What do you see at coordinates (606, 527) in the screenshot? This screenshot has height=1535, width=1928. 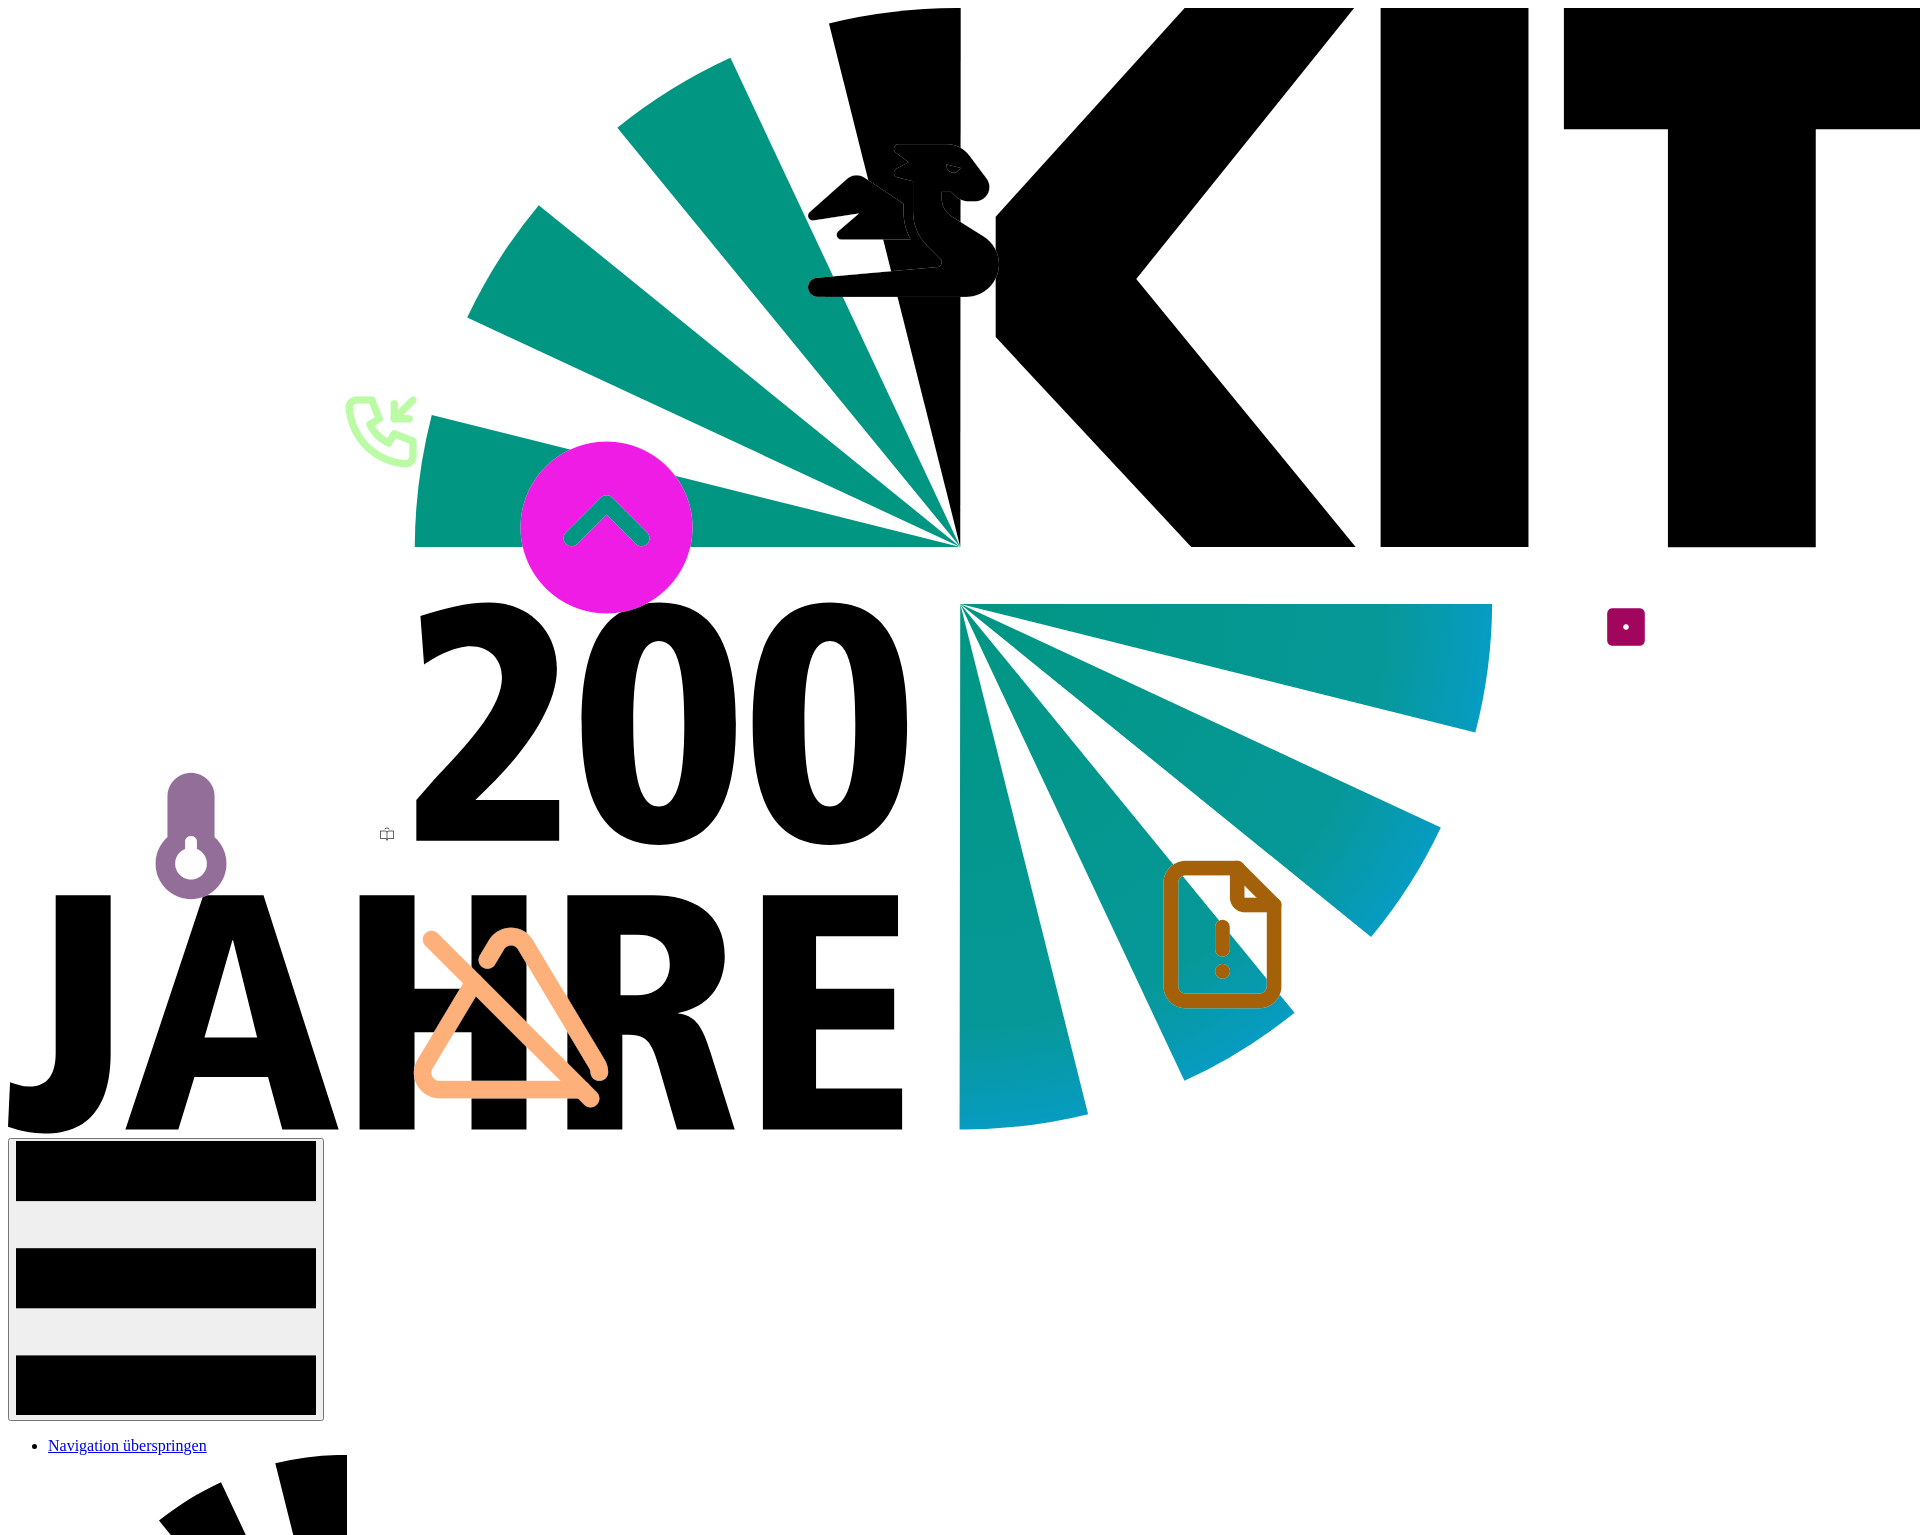 I see `scroll to top of page` at bounding box center [606, 527].